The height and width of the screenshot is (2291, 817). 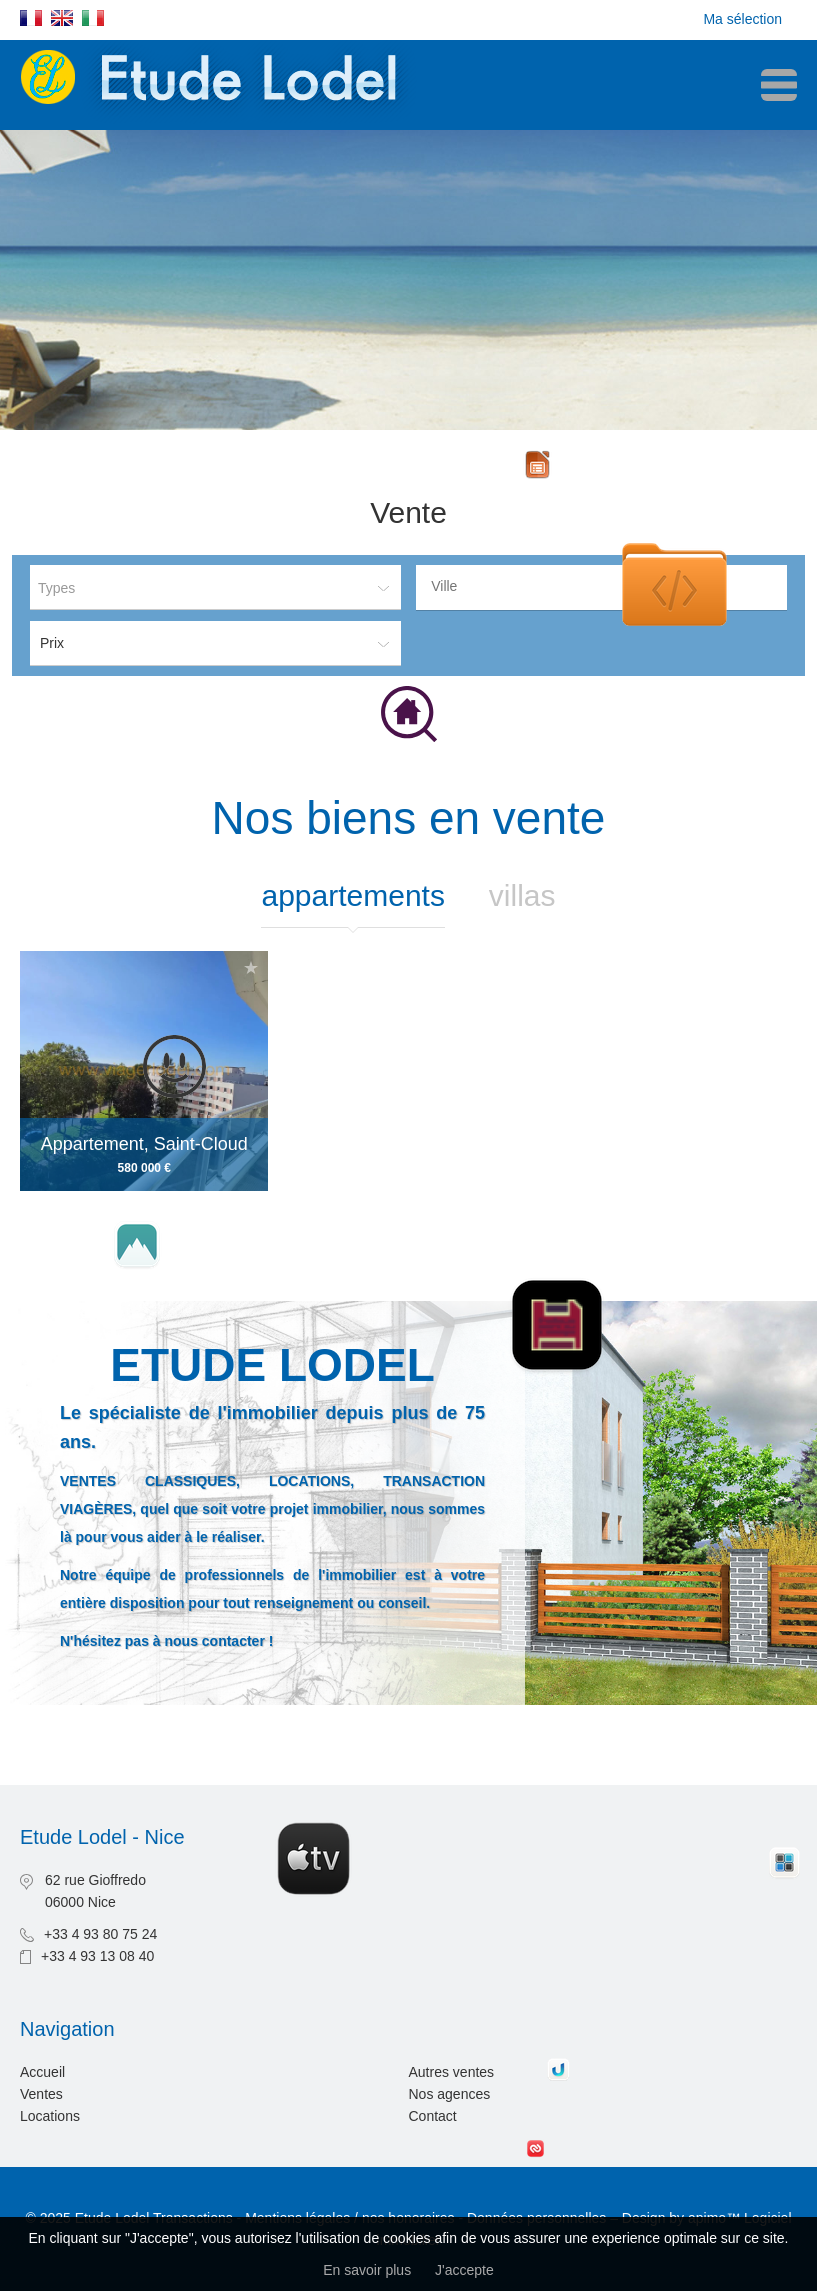 What do you see at coordinates (674, 584) in the screenshot?
I see `open folder containing code or development files` at bounding box center [674, 584].